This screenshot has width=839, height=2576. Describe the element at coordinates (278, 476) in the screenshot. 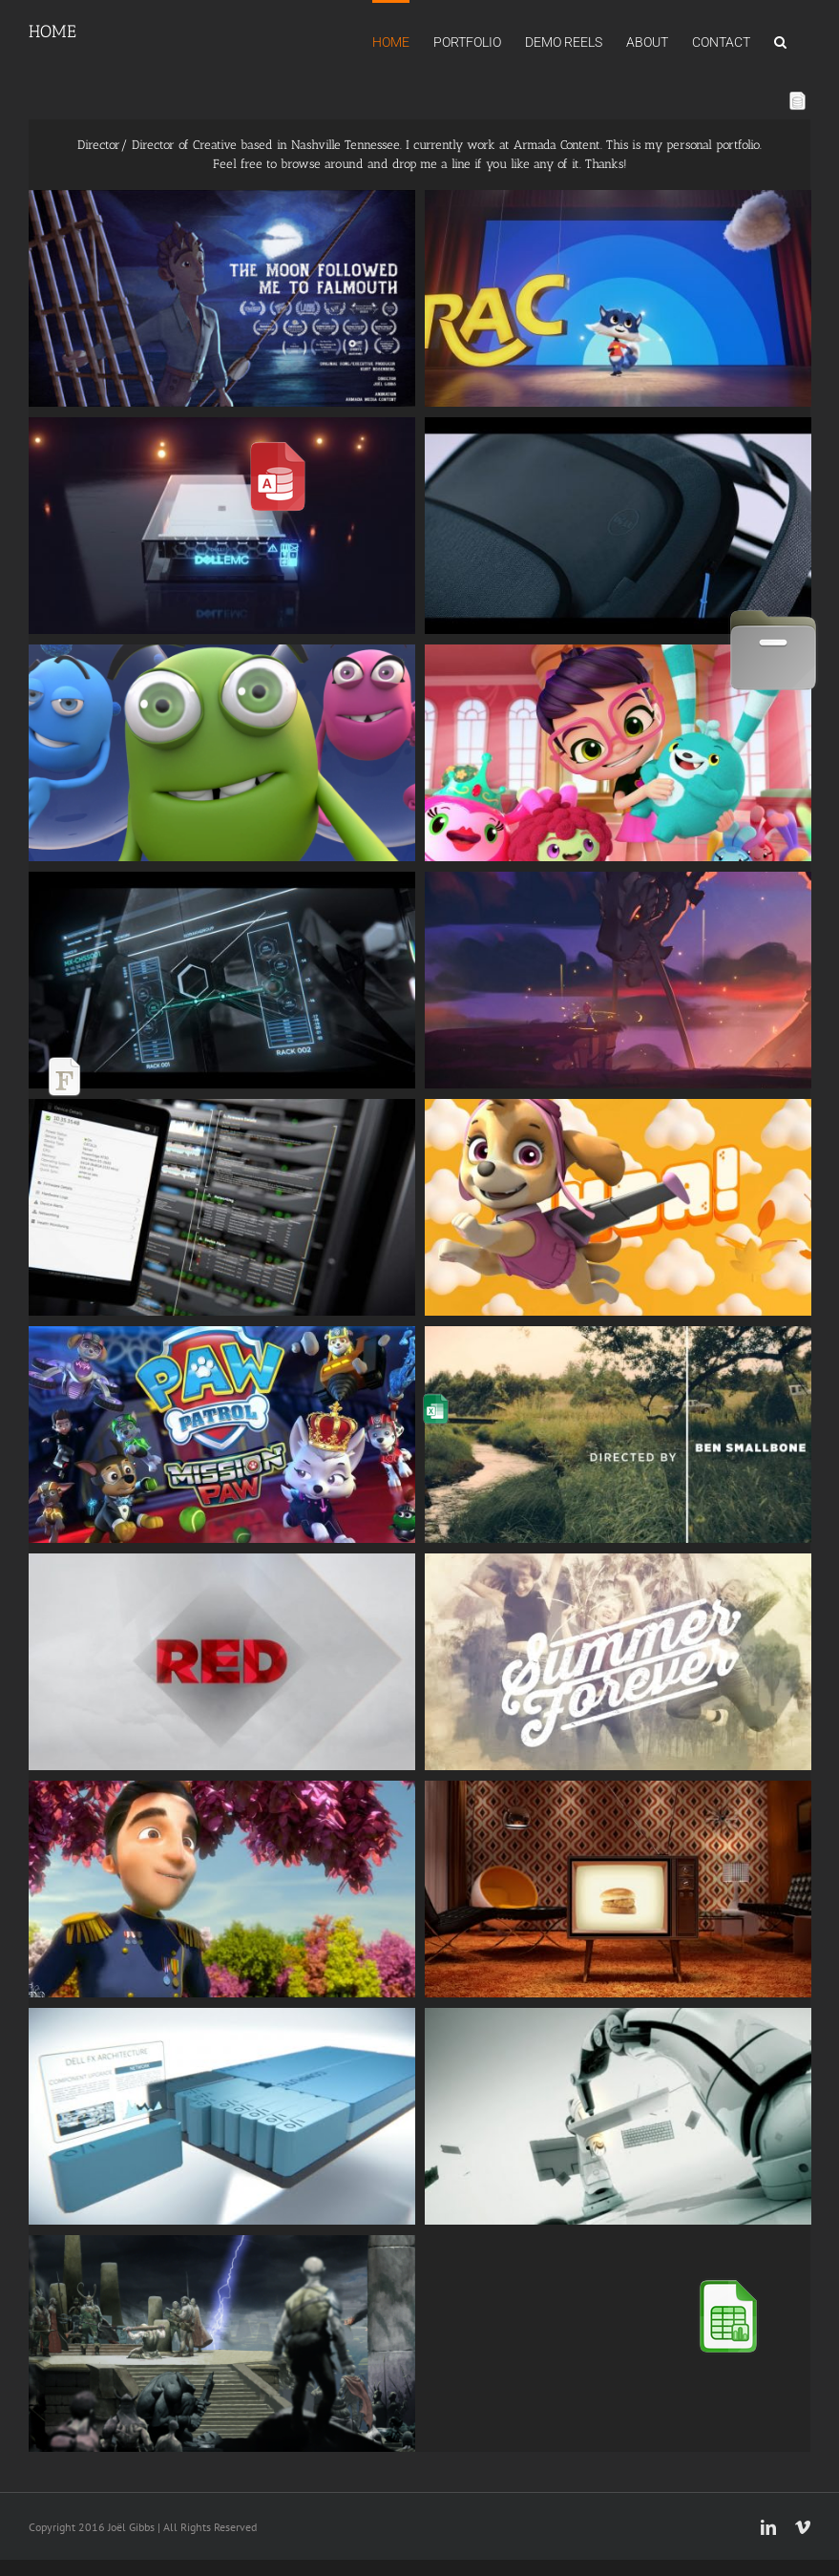

I see `microsoft access database file` at that location.